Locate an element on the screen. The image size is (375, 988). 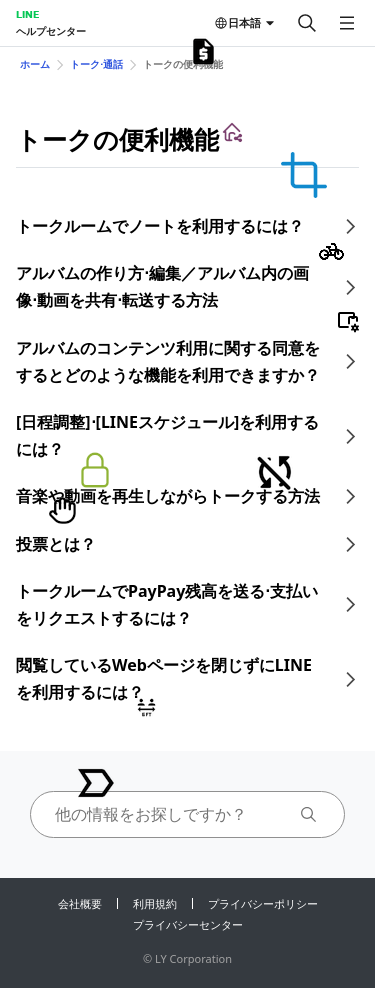
sync is disabled or turned off is located at coordinates (275, 472).